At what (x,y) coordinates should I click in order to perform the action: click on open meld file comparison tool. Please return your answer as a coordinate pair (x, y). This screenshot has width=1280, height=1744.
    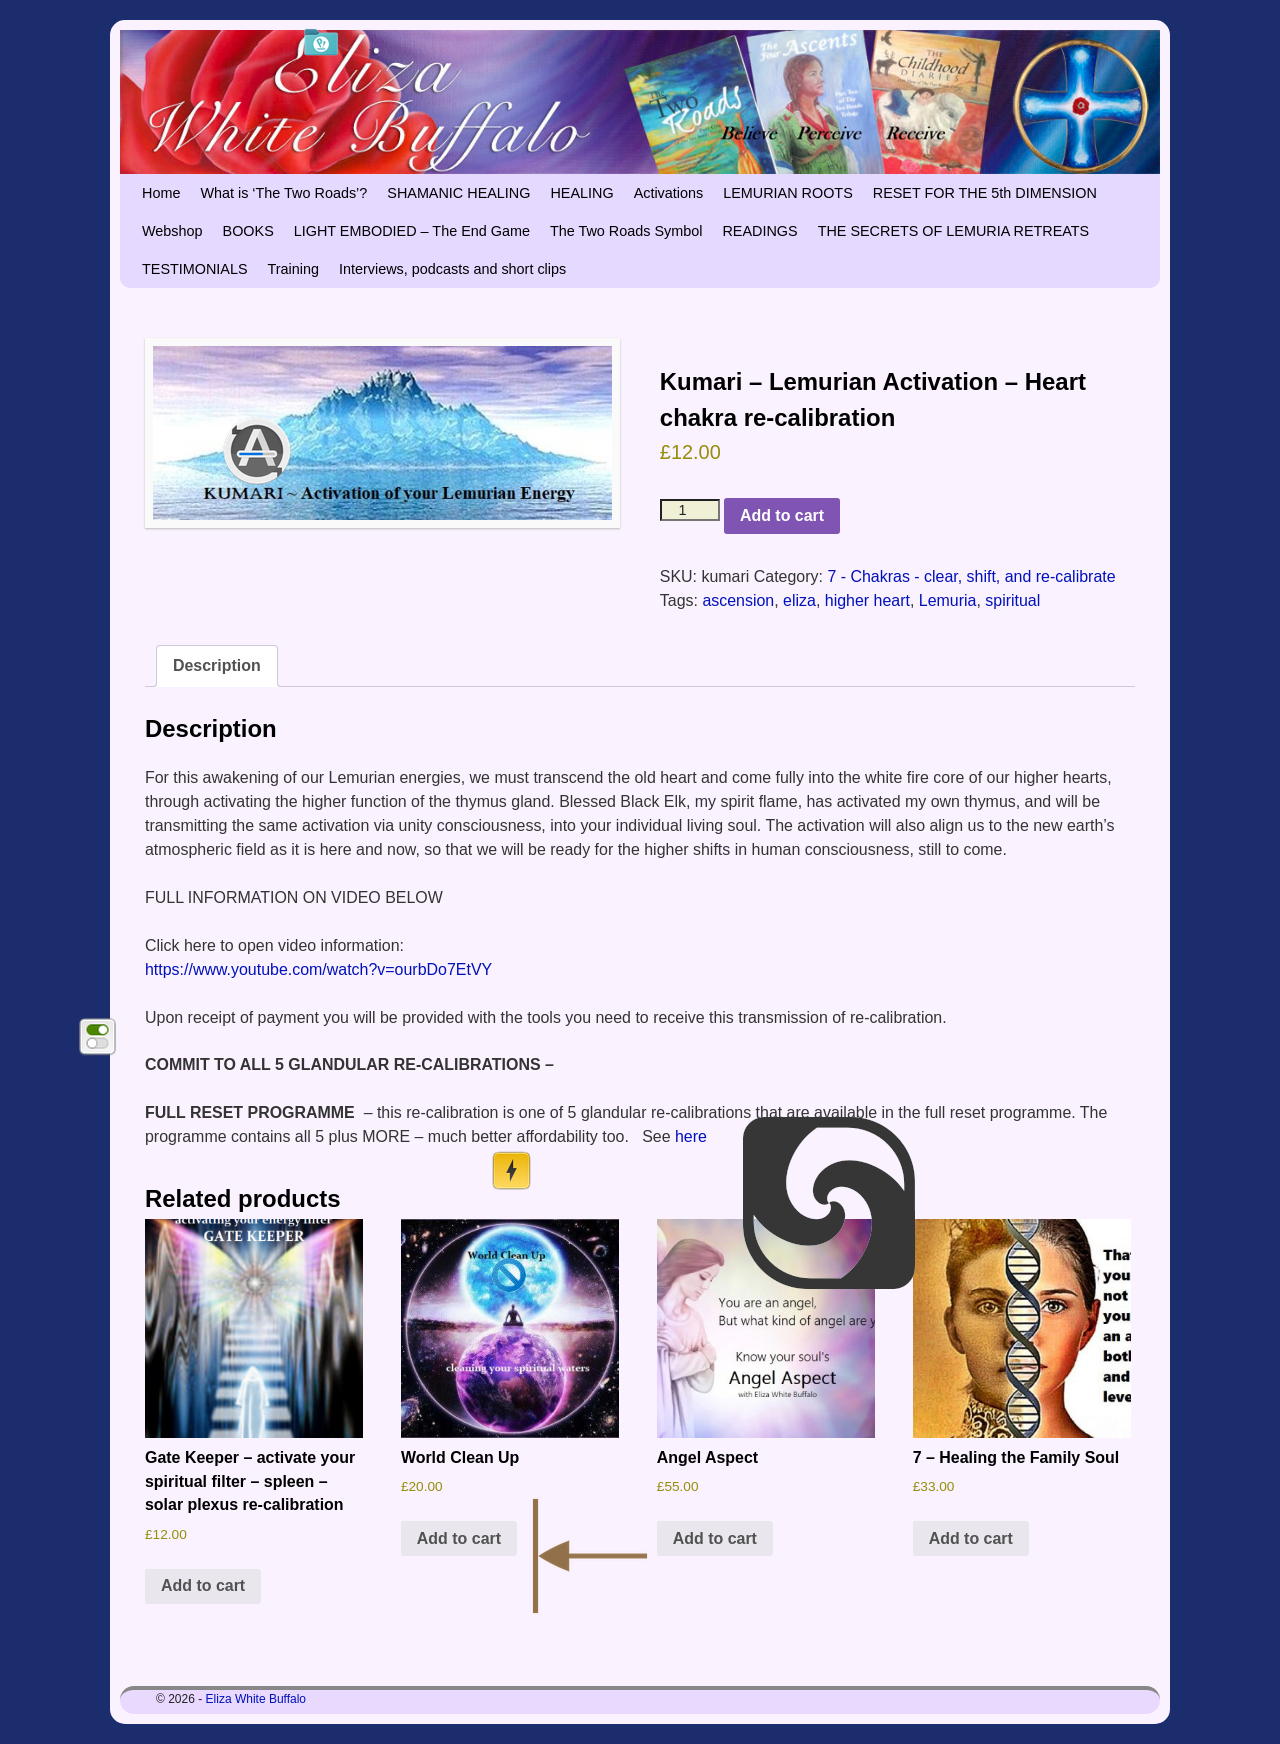
    Looking at the image, I should click on (829, 1203).